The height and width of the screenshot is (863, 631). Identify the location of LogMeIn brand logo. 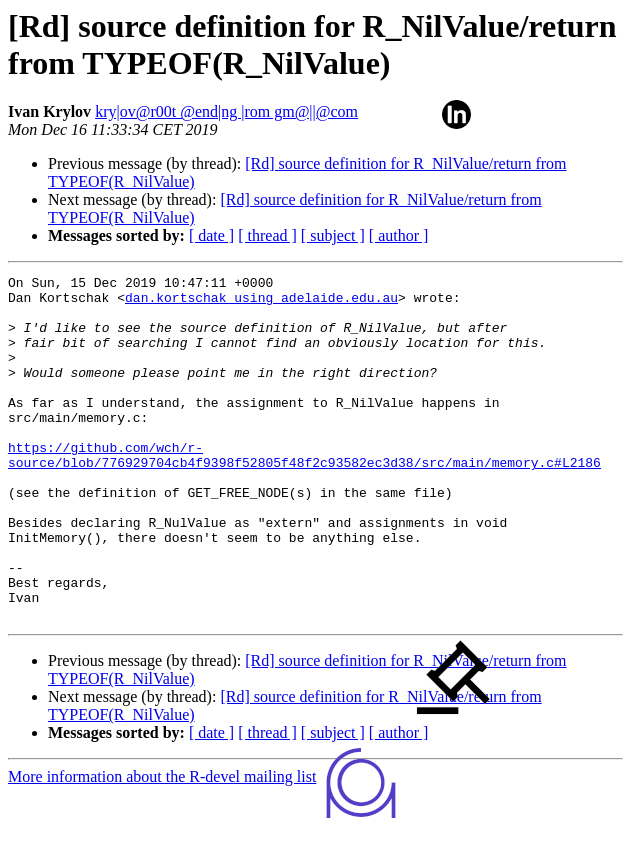
(456, 114).